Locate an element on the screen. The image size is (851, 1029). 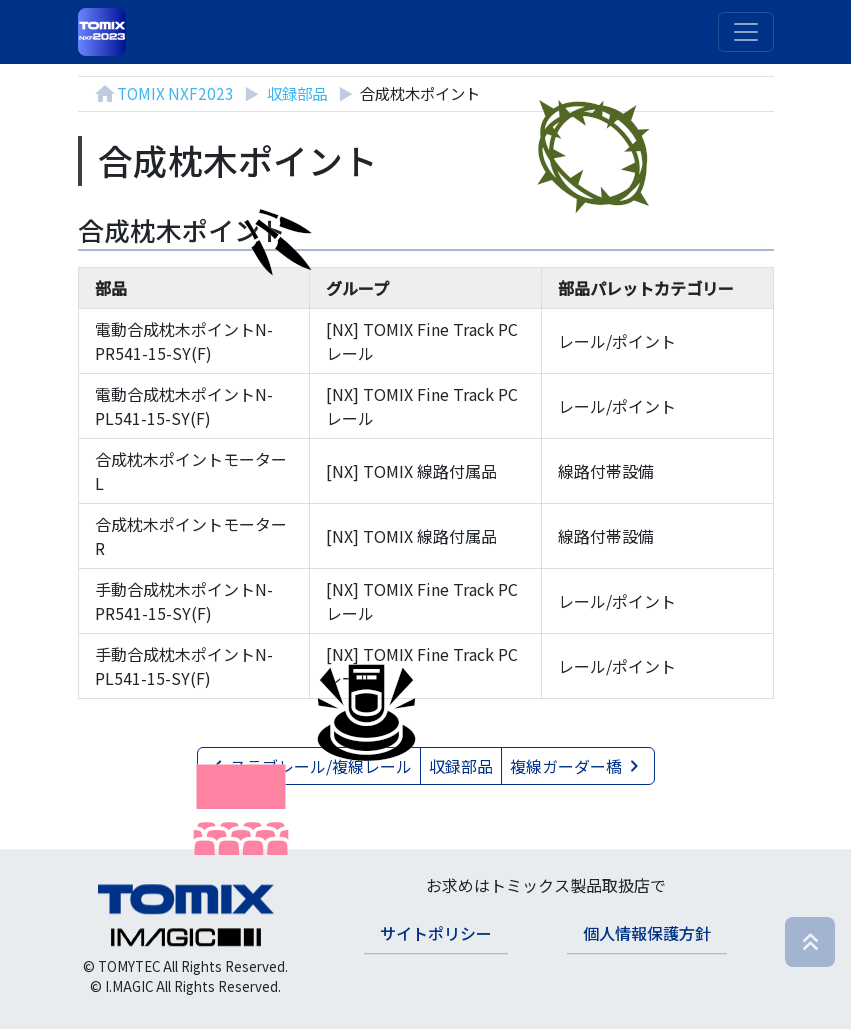
access theater or cinema listings is located at coordinates (241, 809).